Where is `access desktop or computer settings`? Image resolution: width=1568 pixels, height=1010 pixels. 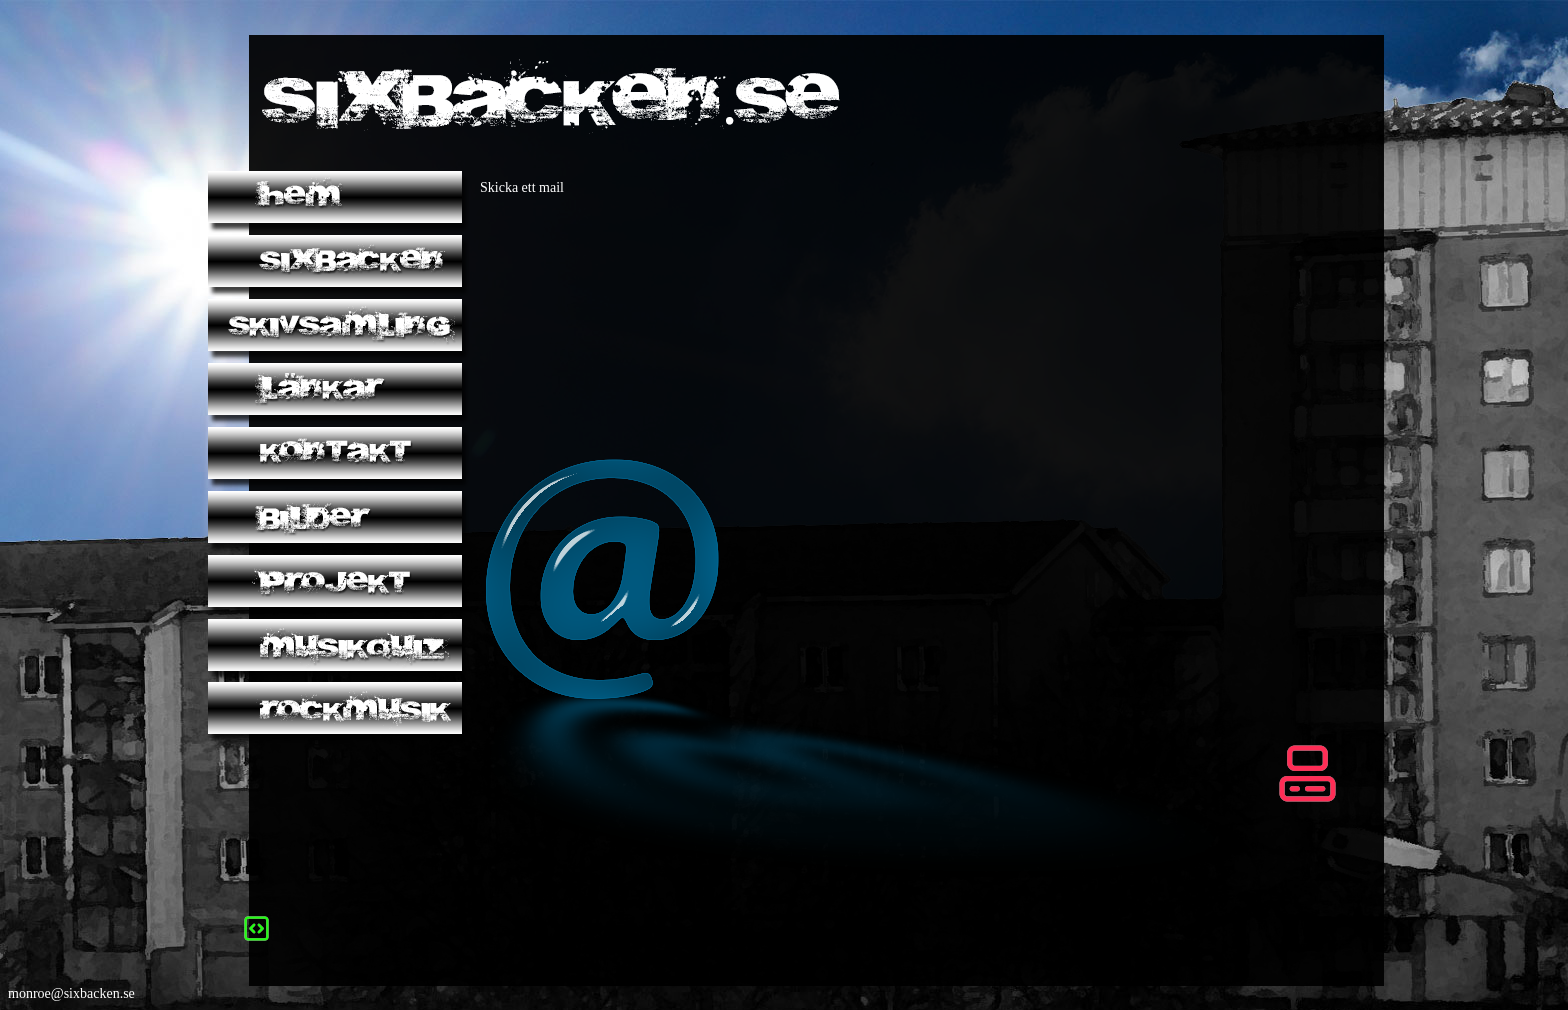
access desktop or computer settings is located at coordinates (1307, 773).